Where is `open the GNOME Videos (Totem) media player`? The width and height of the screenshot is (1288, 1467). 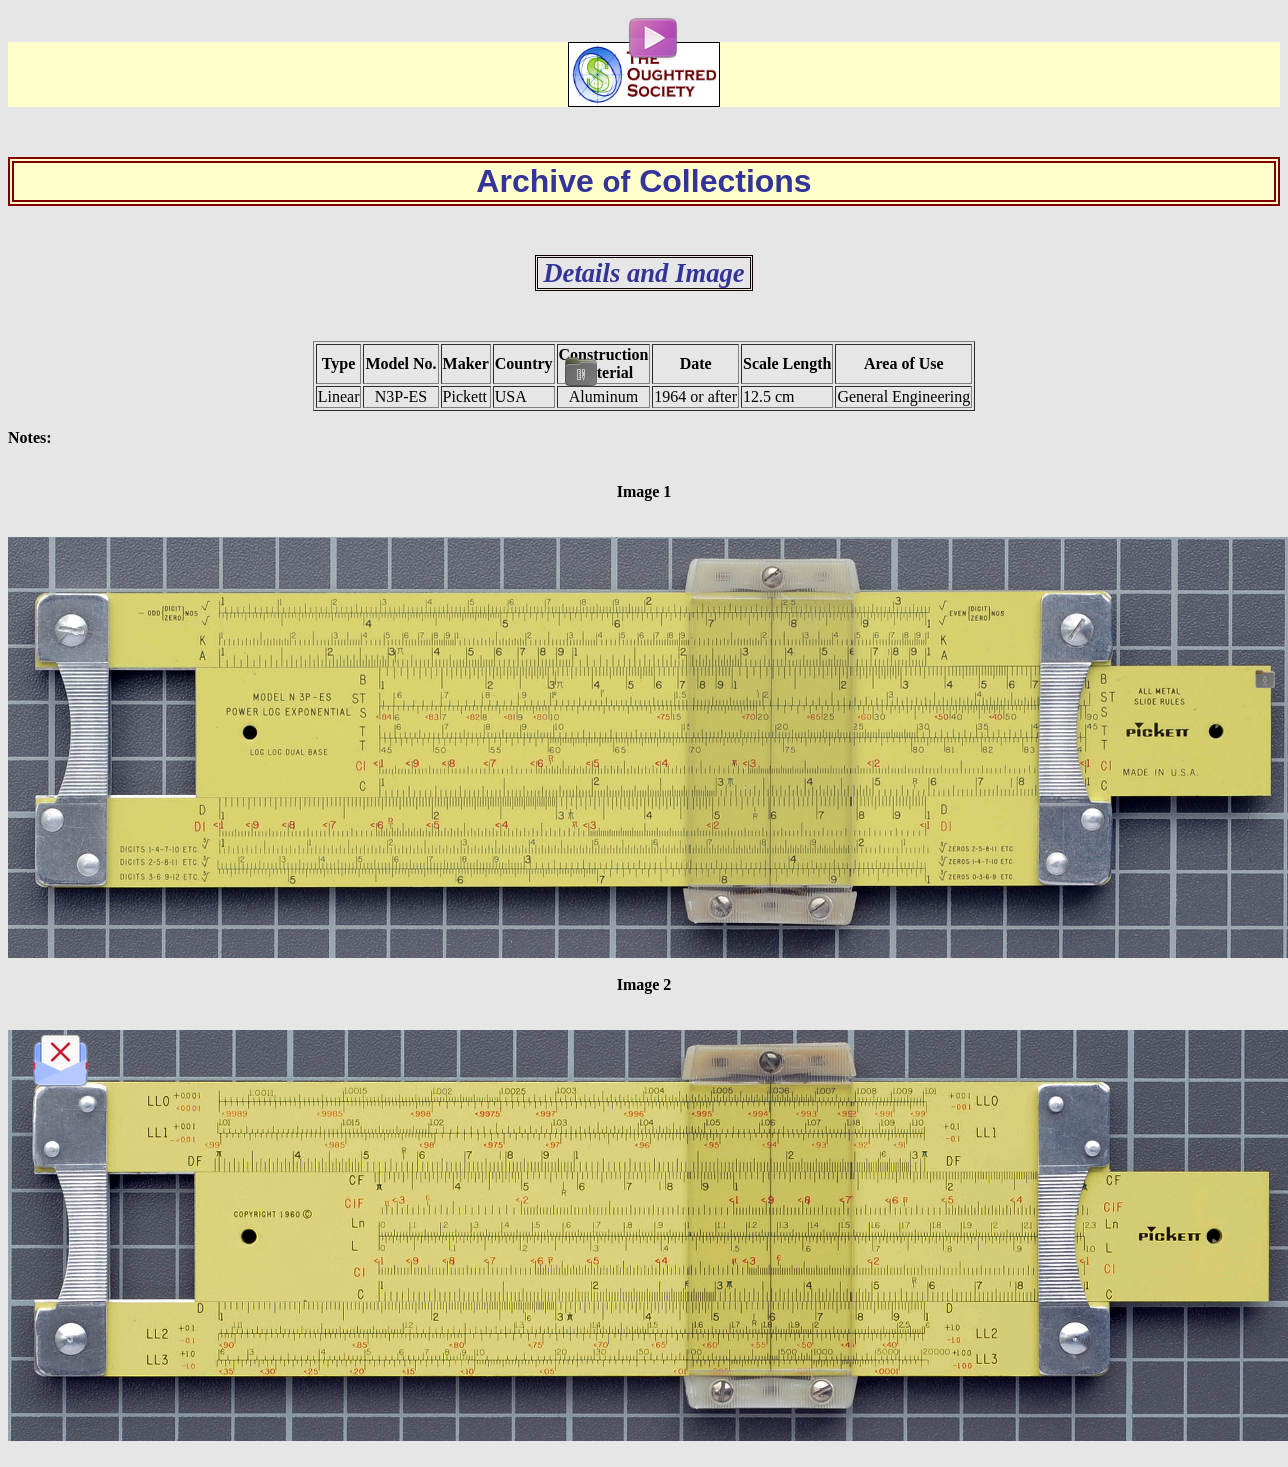 open the GNOME Videos (Totem) media player is located at coordinates (653, 38).